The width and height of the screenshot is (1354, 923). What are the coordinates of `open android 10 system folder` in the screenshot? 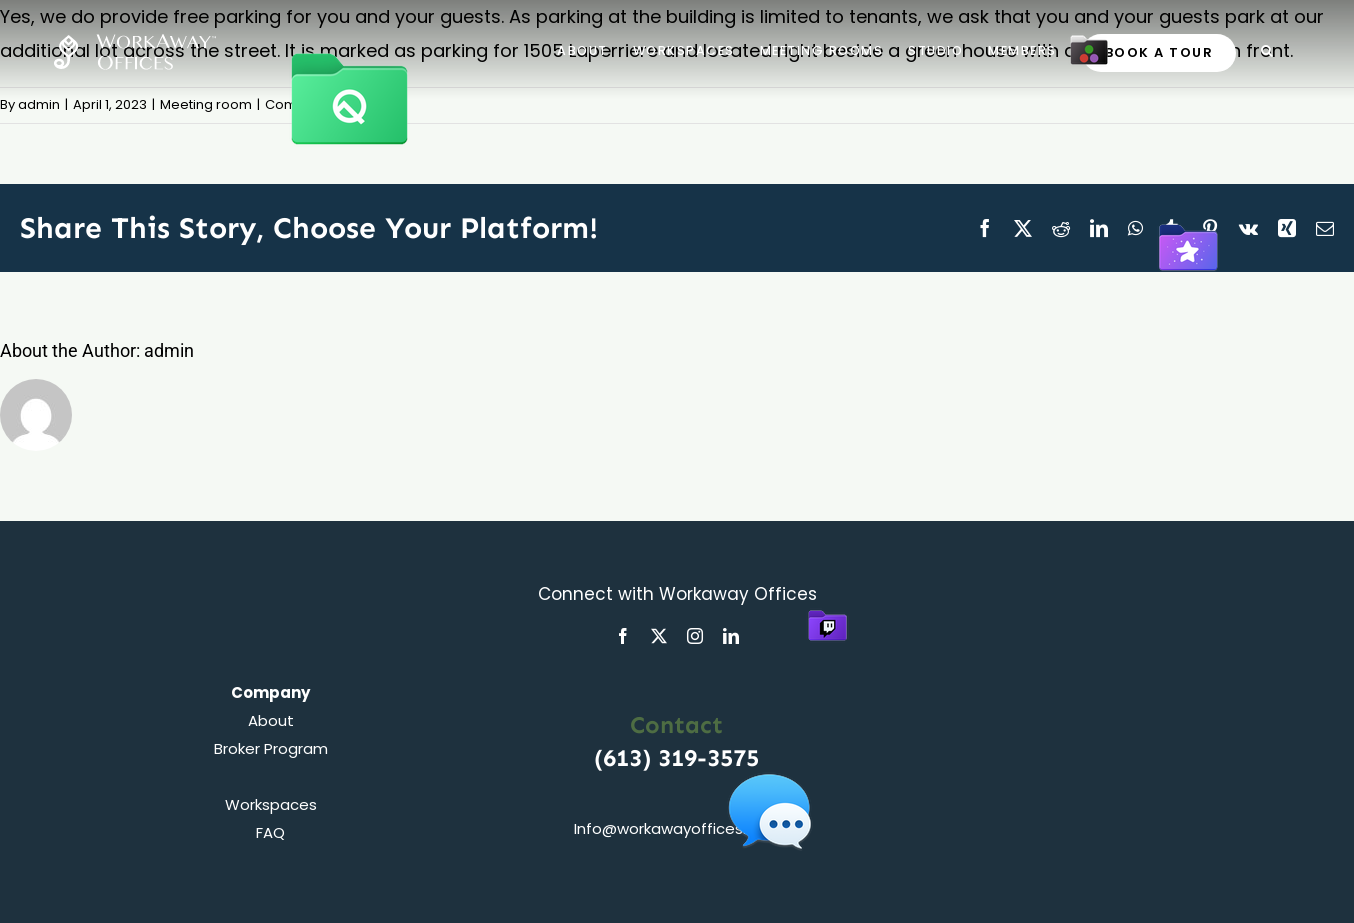 It's located at (349, 102).